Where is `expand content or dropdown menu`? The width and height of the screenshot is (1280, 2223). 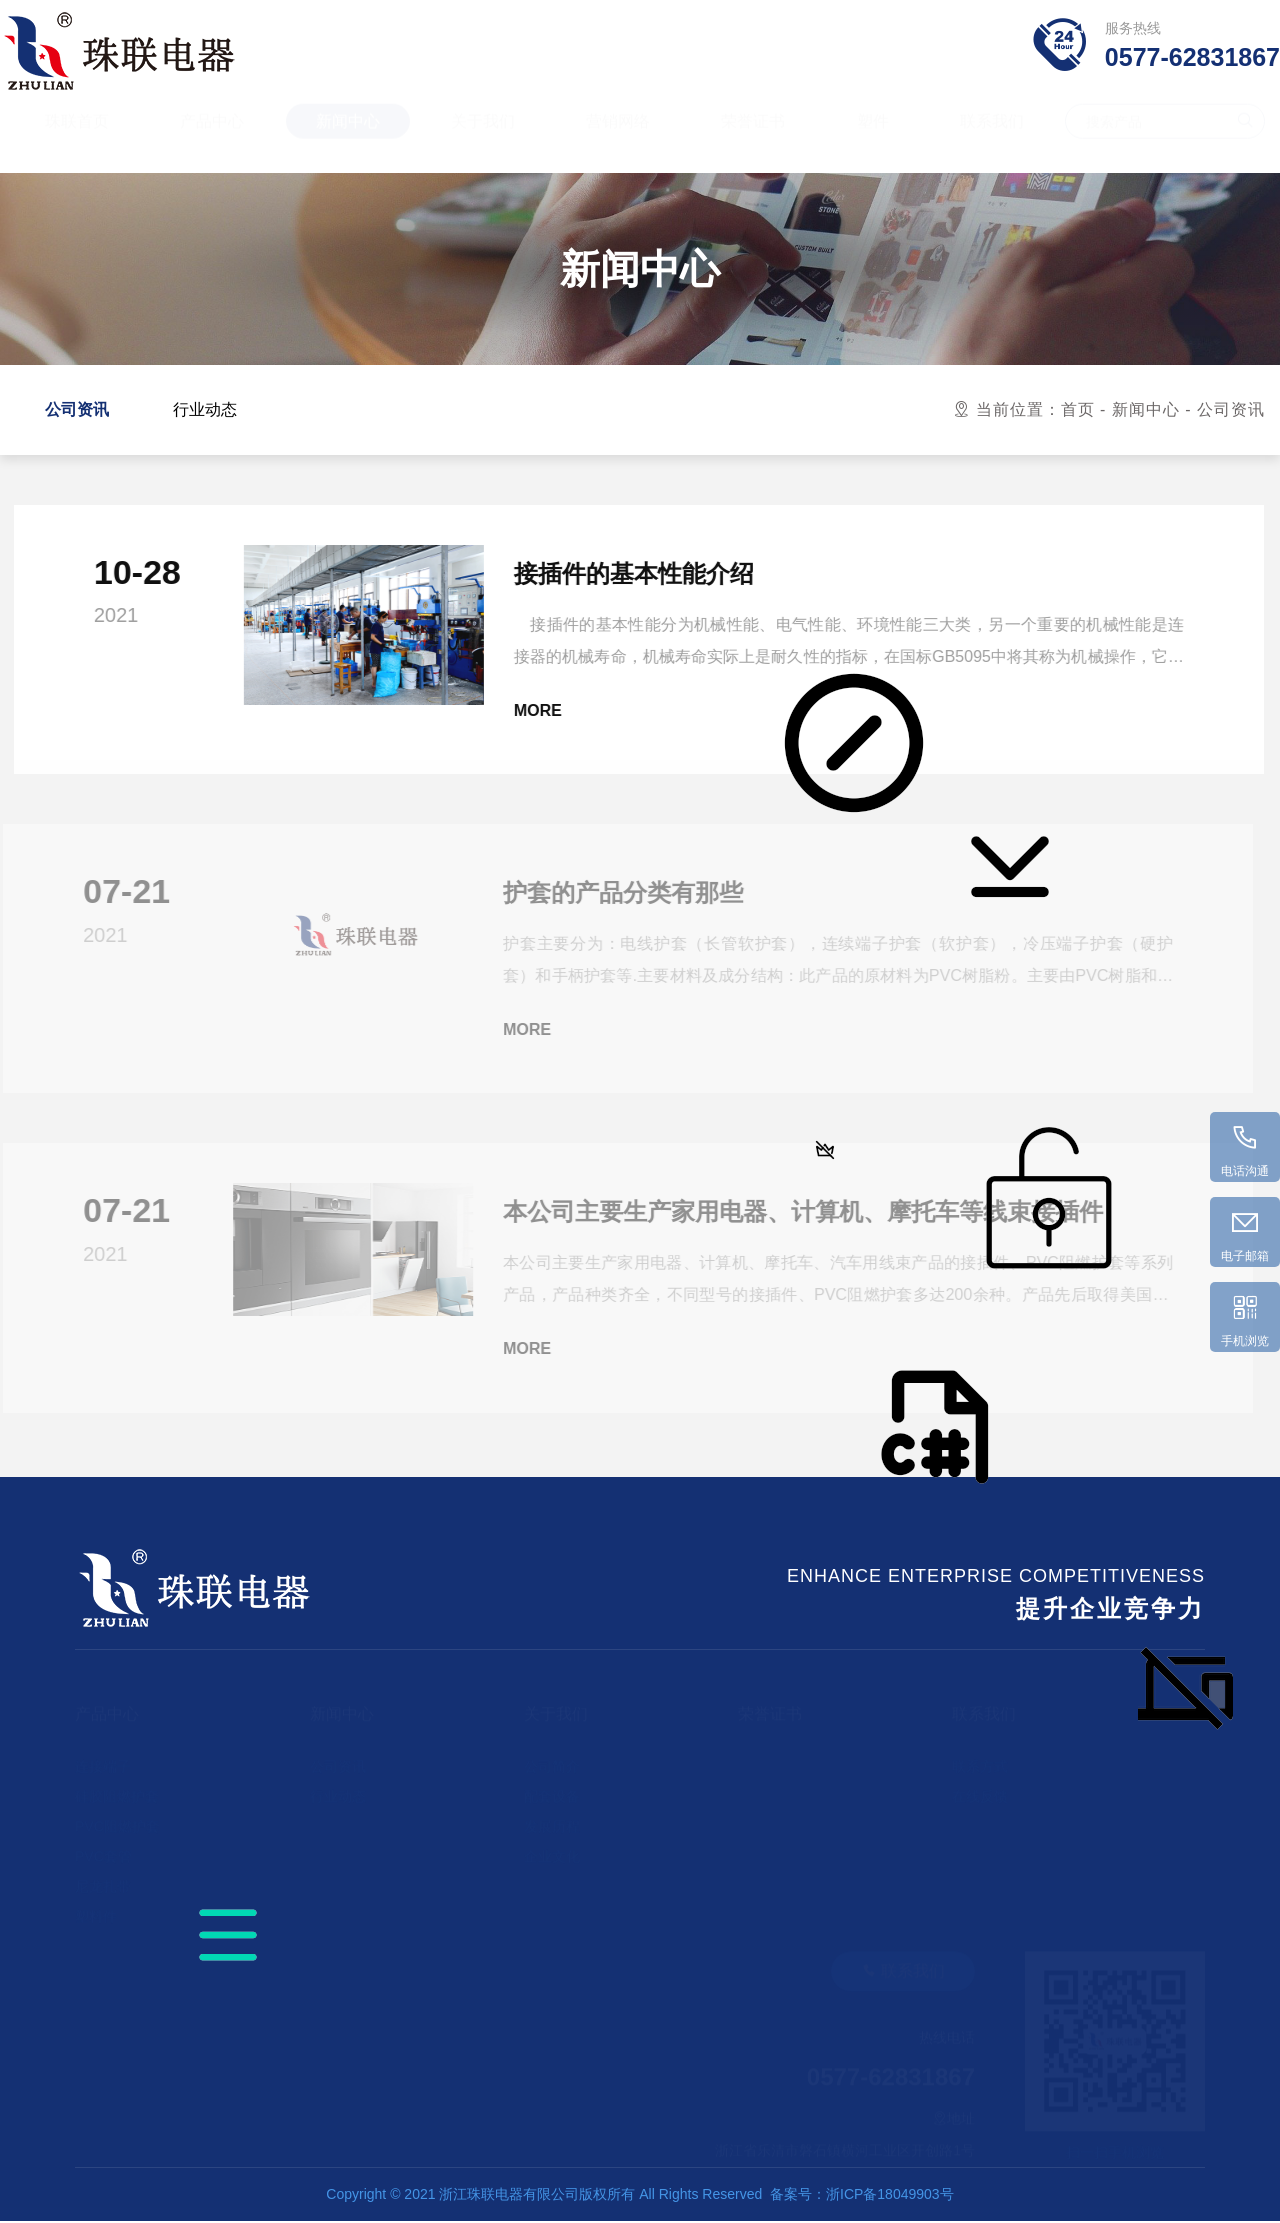 expand content or dropdown menu is located at coordinates (1010, 865).